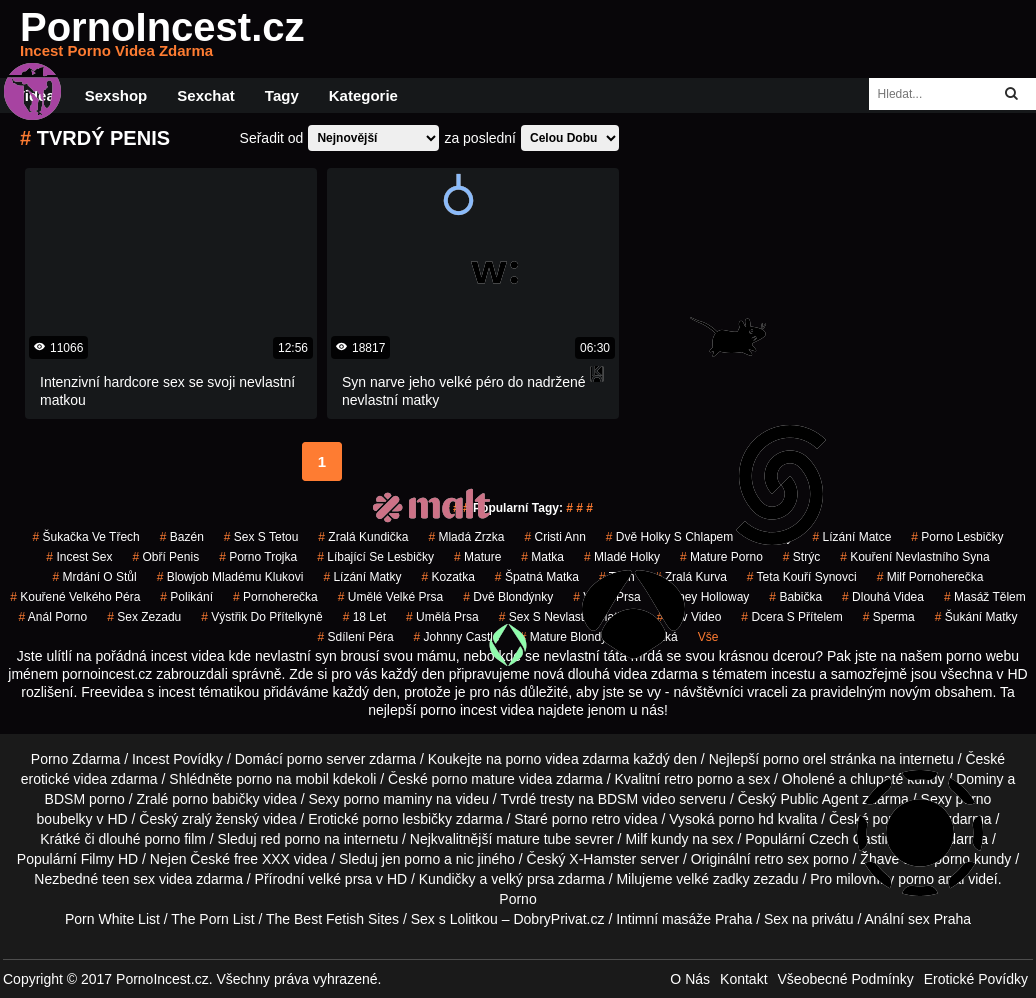  What do you see at coordinates (633, 614) in the screenshot?
I see `open the Antena 3 app` at bounding box center [633, 614].